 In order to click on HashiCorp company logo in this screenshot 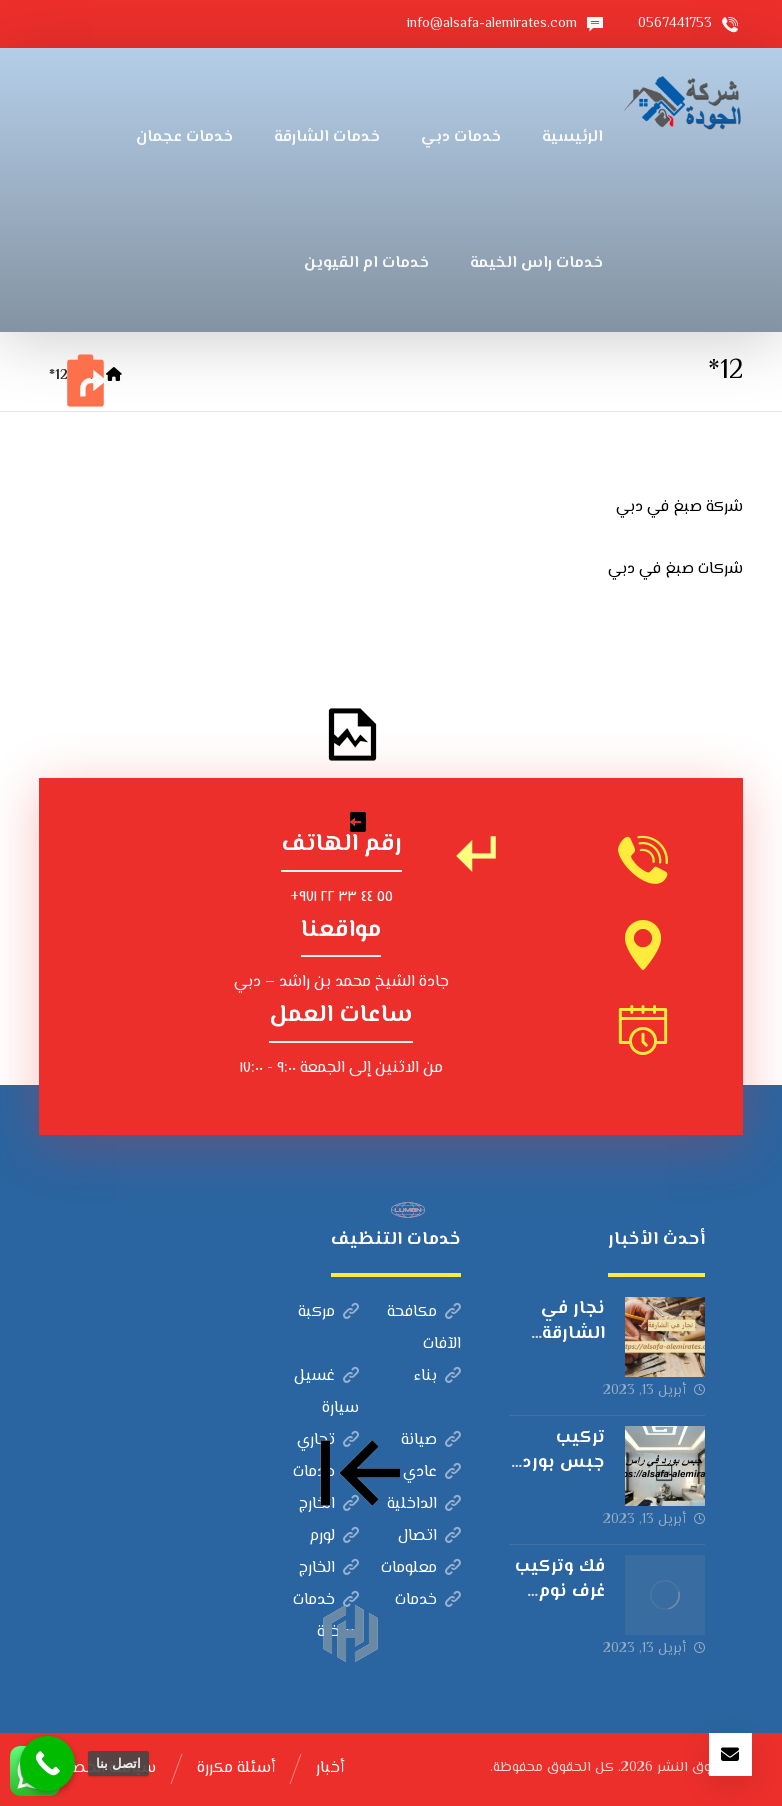, I will do `click(350, 1633)`.